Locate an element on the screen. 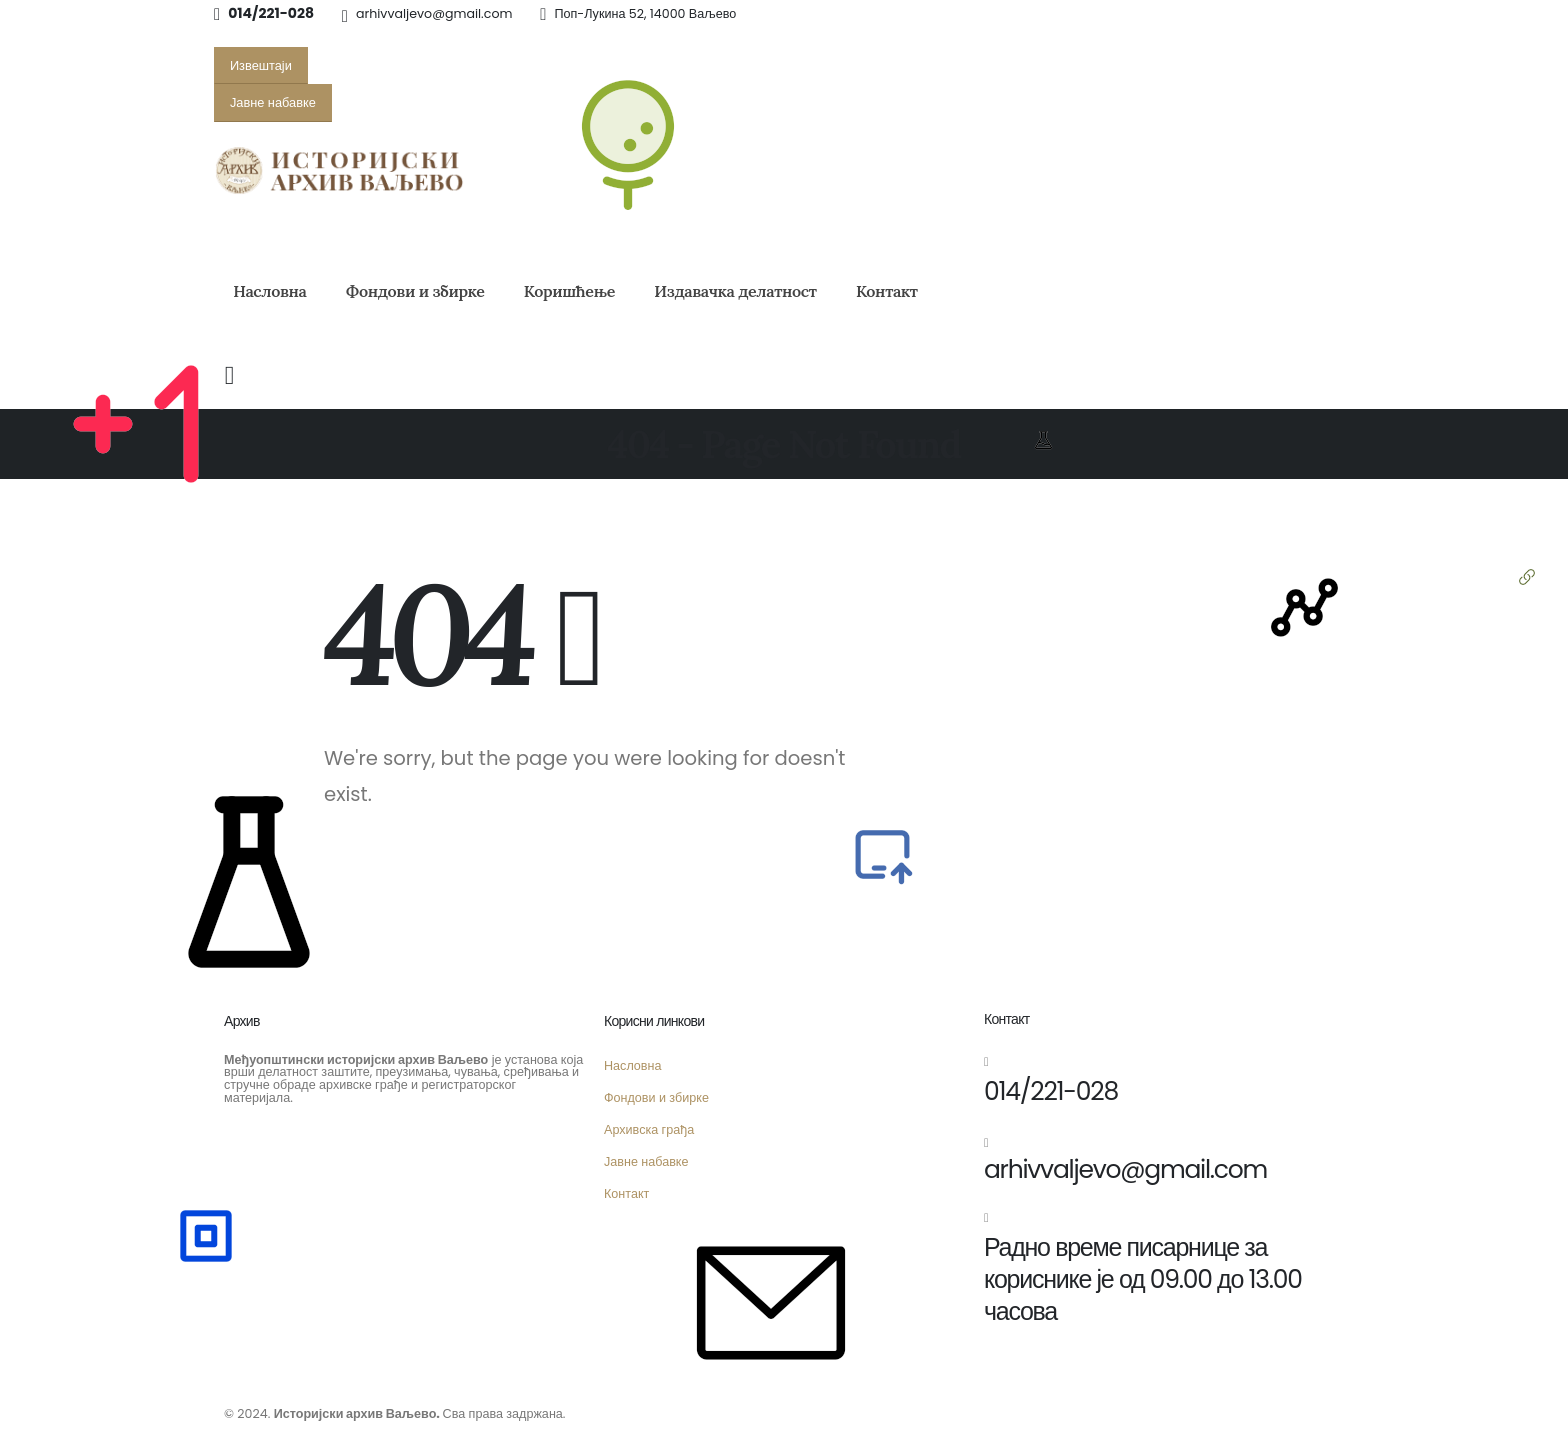 The height and width of the screenshot is (1431, 1568). upload content to tablet device is located at coordinates (882, 854).